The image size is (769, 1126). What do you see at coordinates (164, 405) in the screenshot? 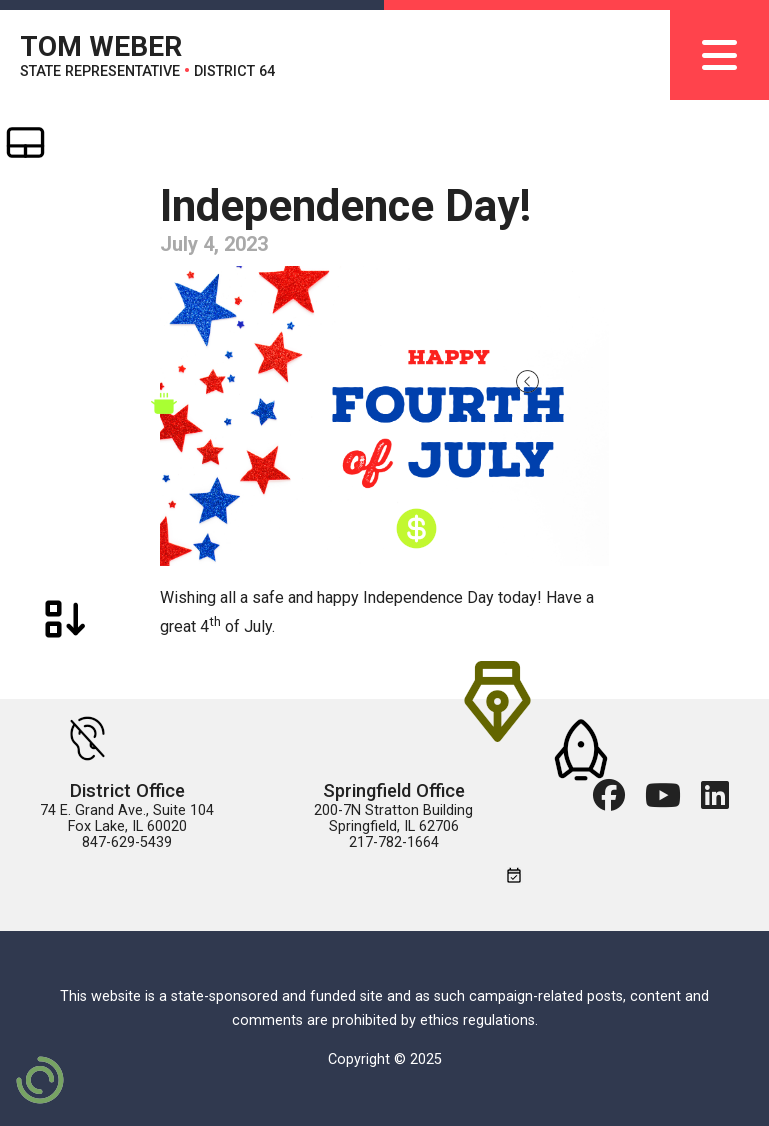
I see `access recipes or cooking features` at bounding box center [164, 405].